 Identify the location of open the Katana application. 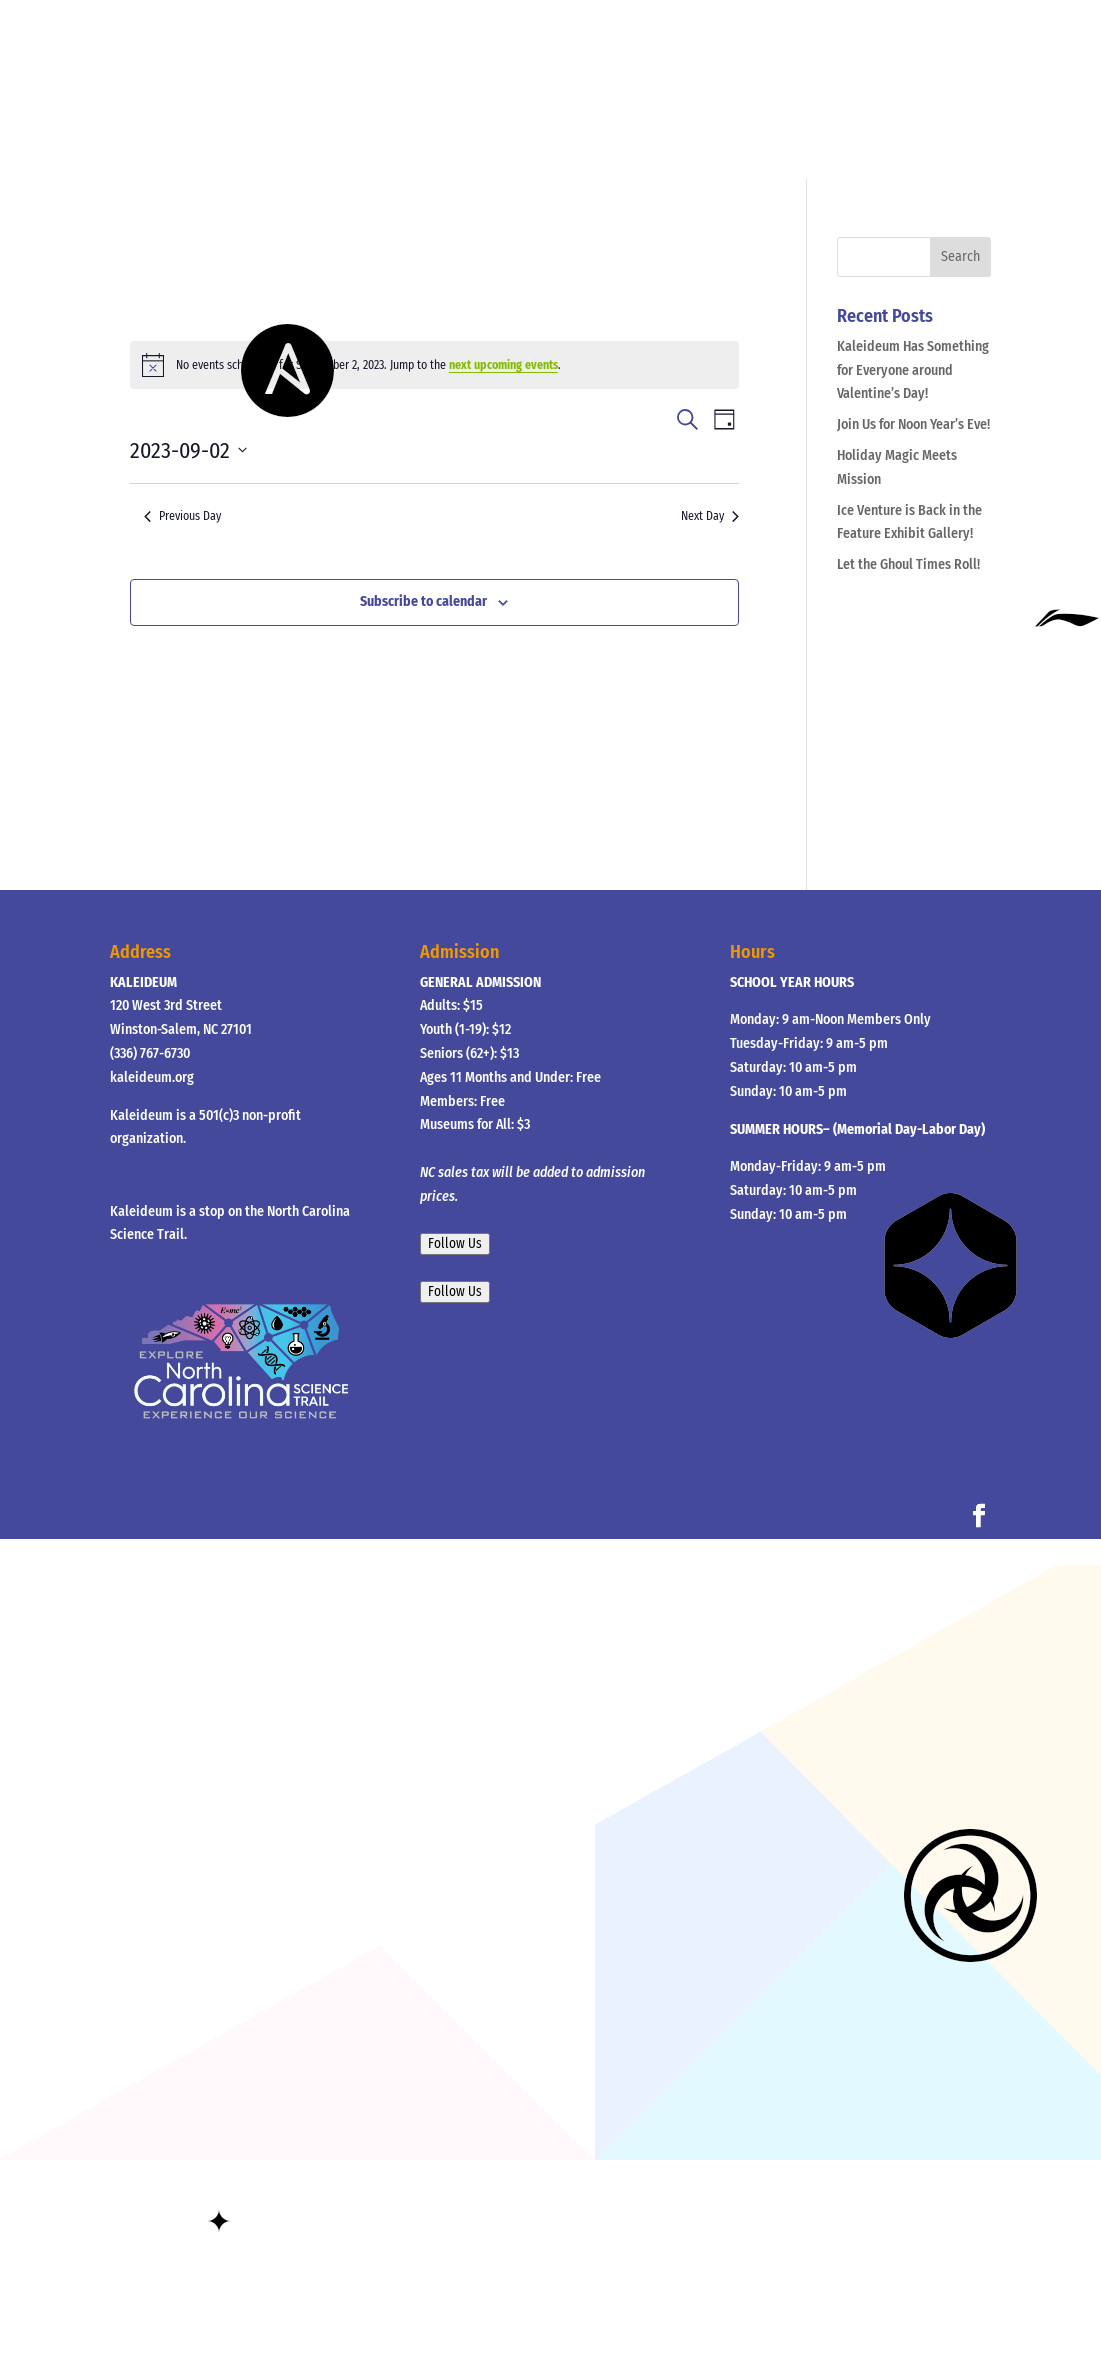
(970, 1895).